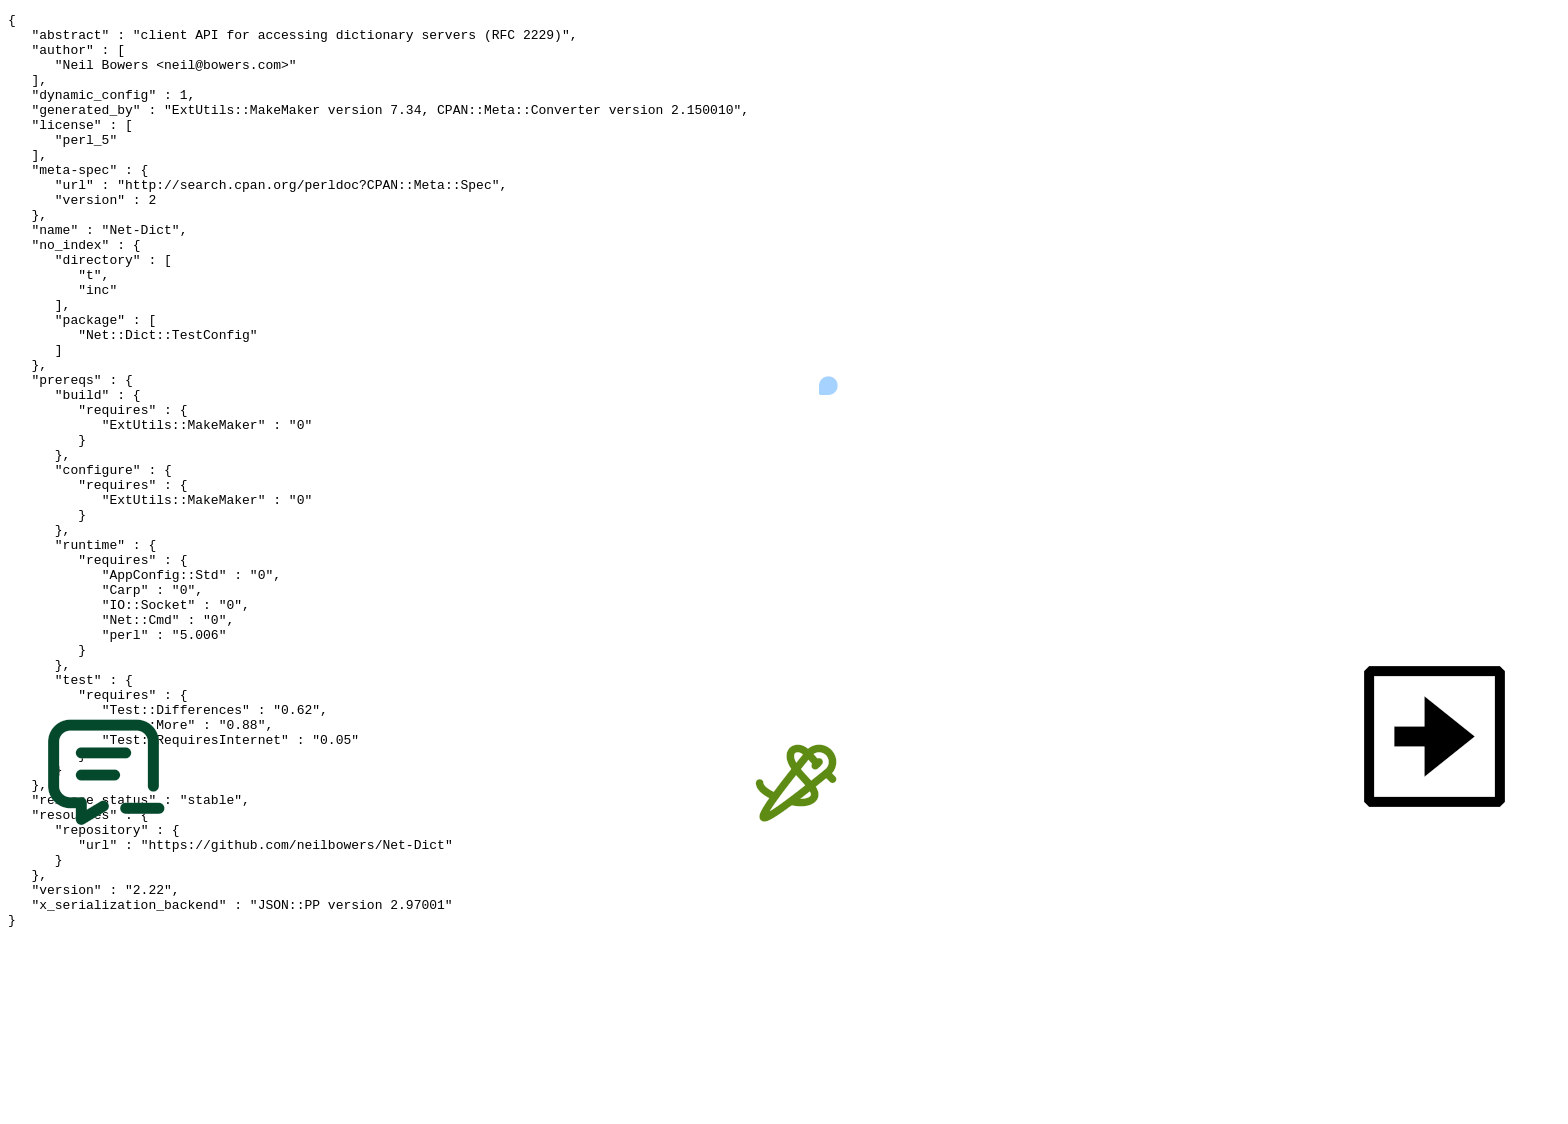  What do you see at coordinates (1434, 736) in the screenshot?
I see `indicates a file has been renamed in version control` at bounding box center [1434, 736].